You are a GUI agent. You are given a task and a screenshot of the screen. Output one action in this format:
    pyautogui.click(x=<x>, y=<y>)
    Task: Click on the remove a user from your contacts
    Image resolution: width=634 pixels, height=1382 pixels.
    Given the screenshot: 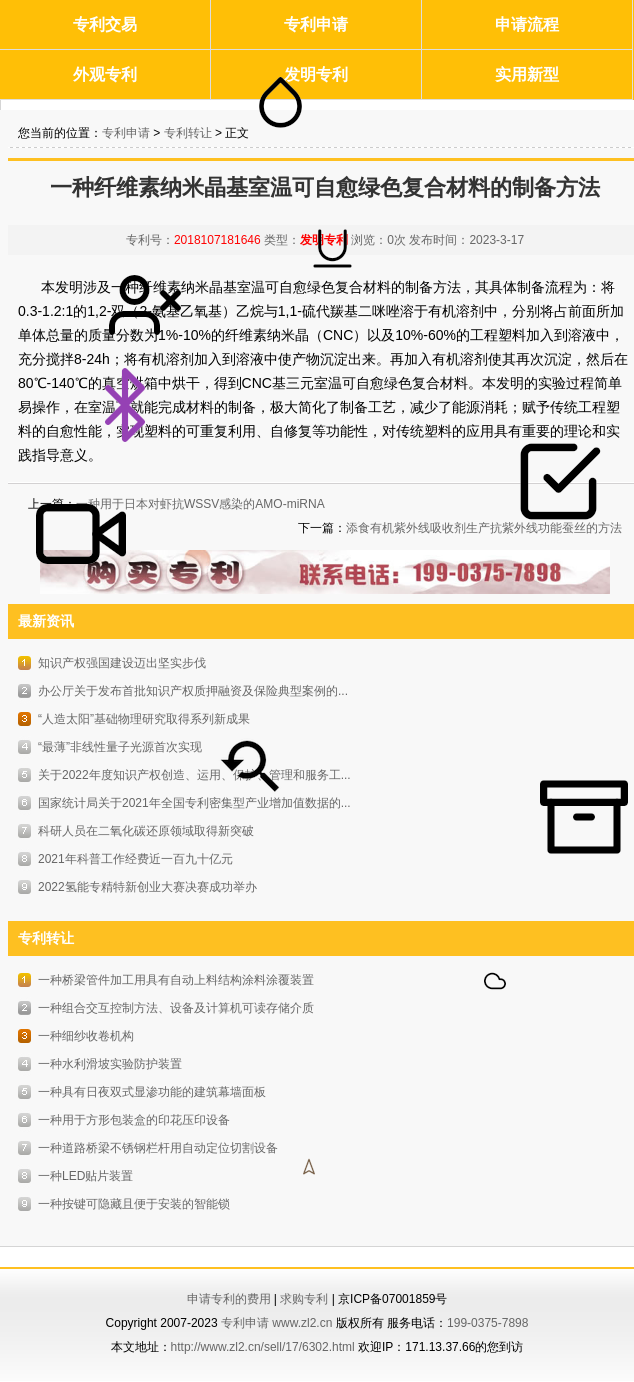 What is the action you would take?
    pyautogui.click(x=145, y=305)
    